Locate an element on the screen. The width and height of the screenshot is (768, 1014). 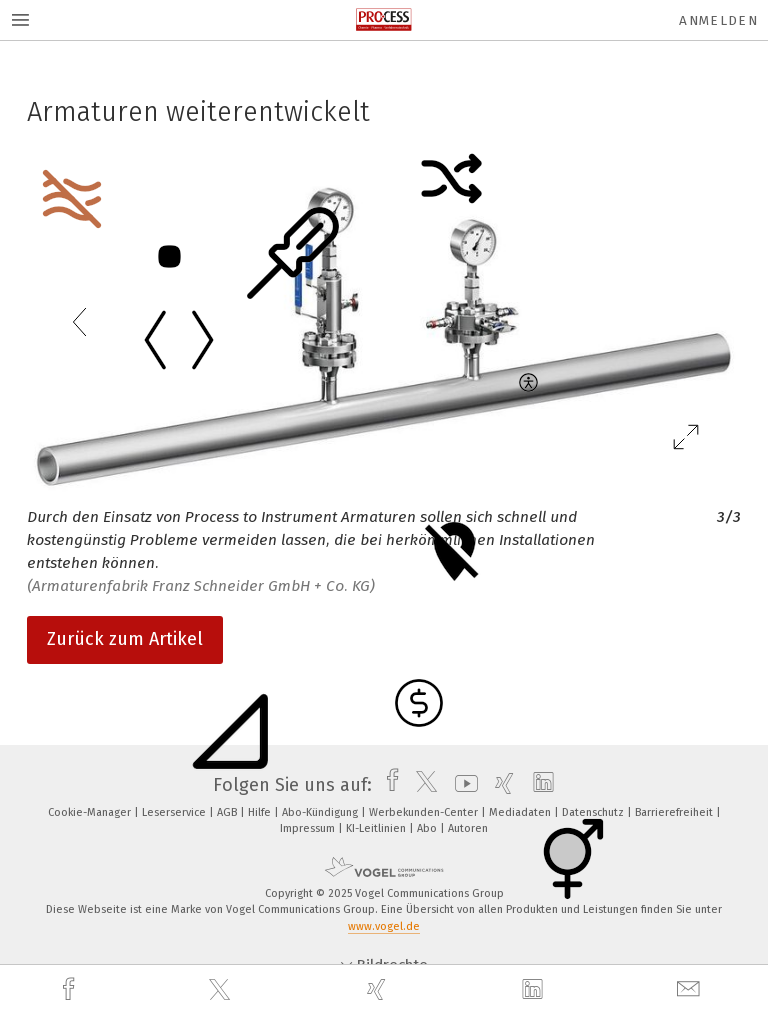
view or edit source code is located at coordinates (179, 340).